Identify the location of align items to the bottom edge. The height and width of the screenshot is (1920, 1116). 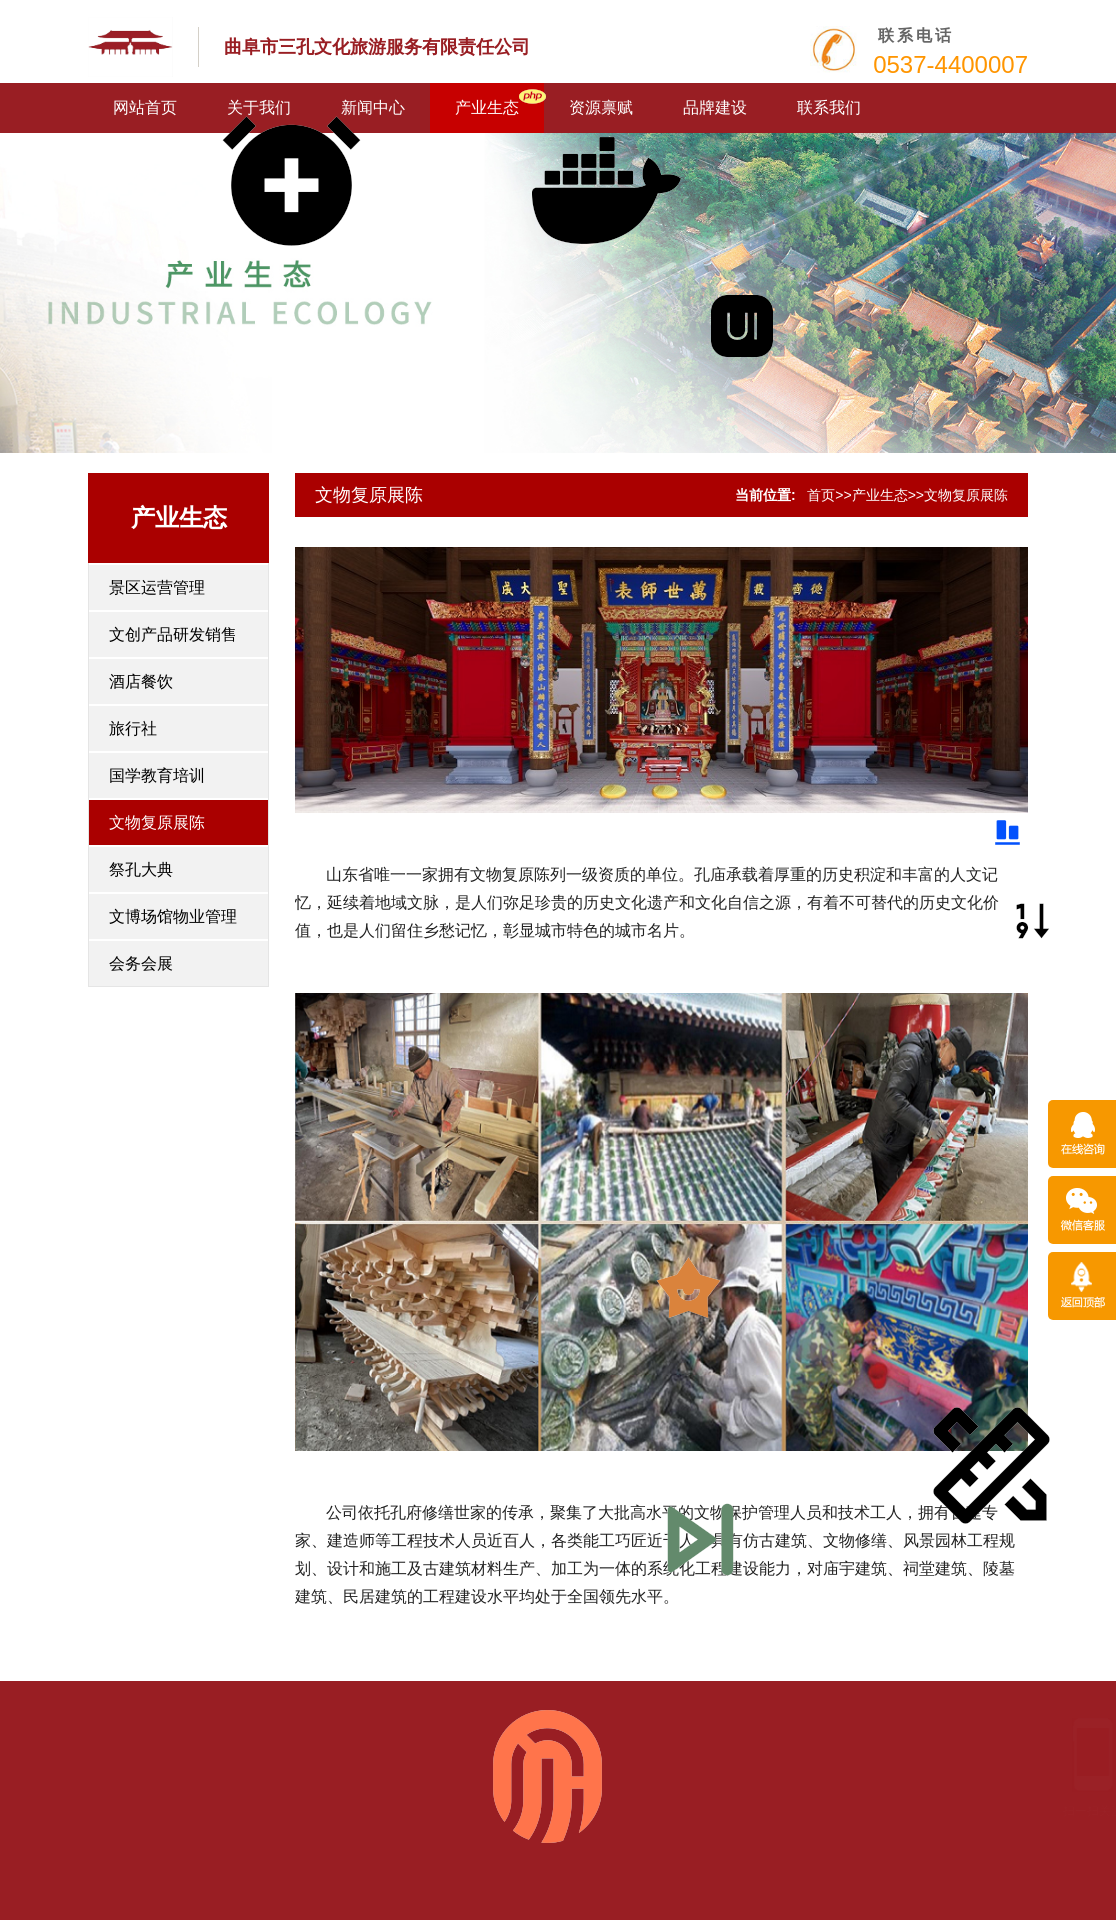
(1007, 832).